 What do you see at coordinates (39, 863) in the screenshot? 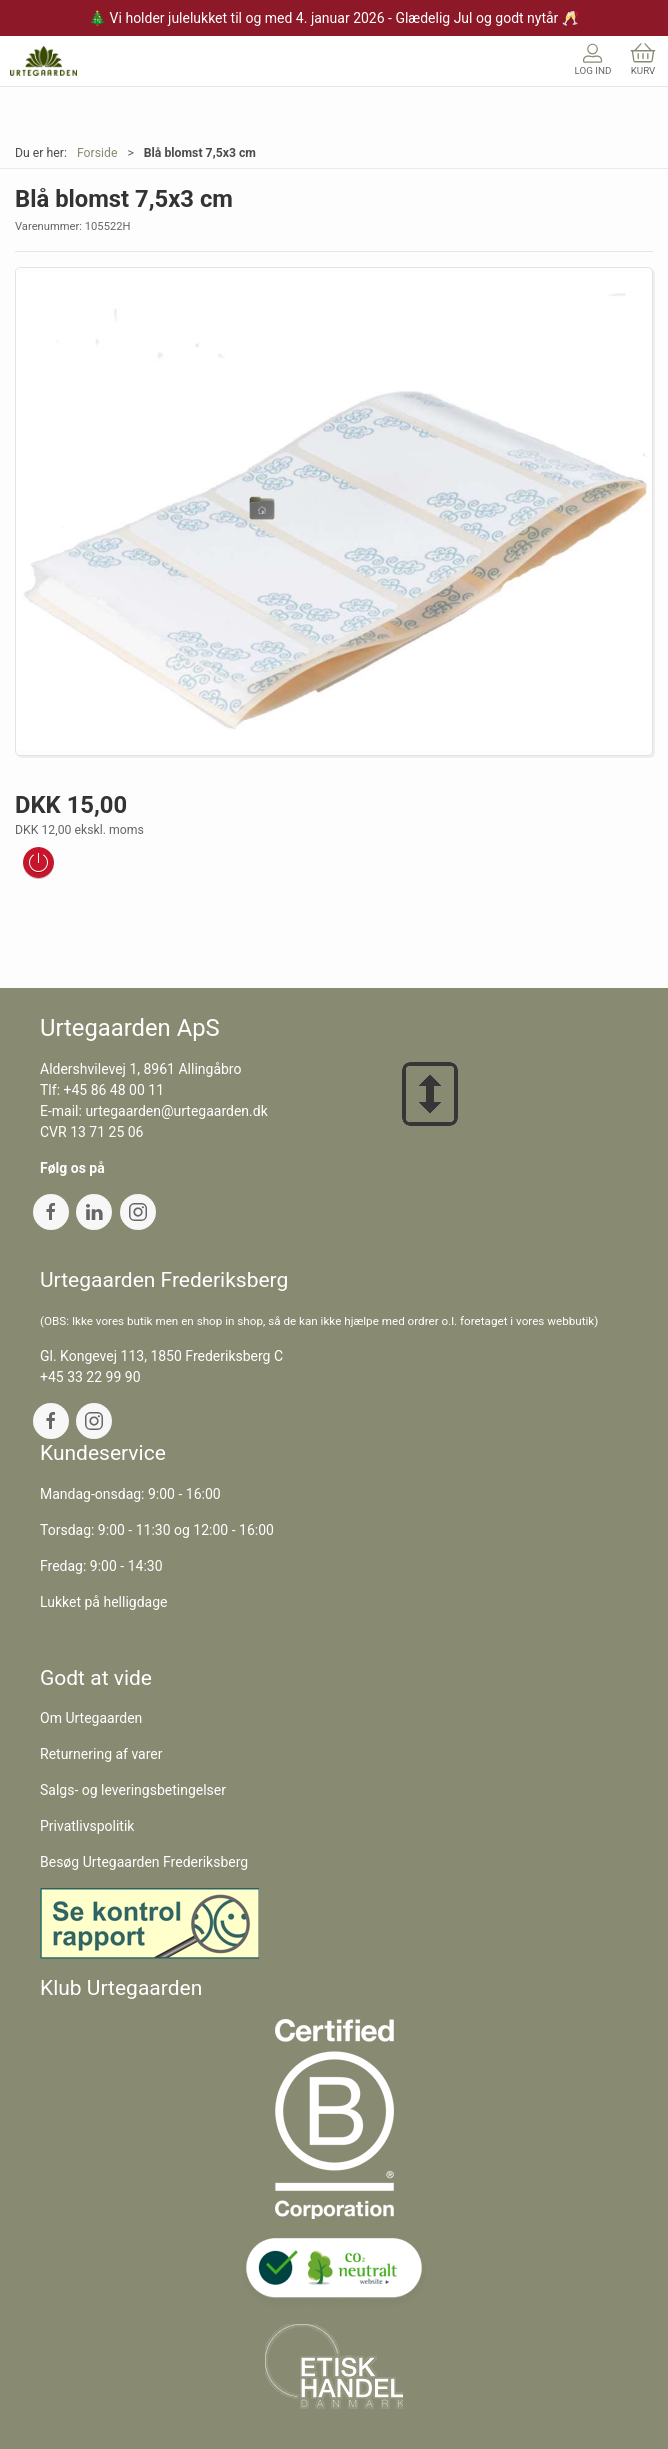
I see `shut down the system` at bounding box center [39, 863].